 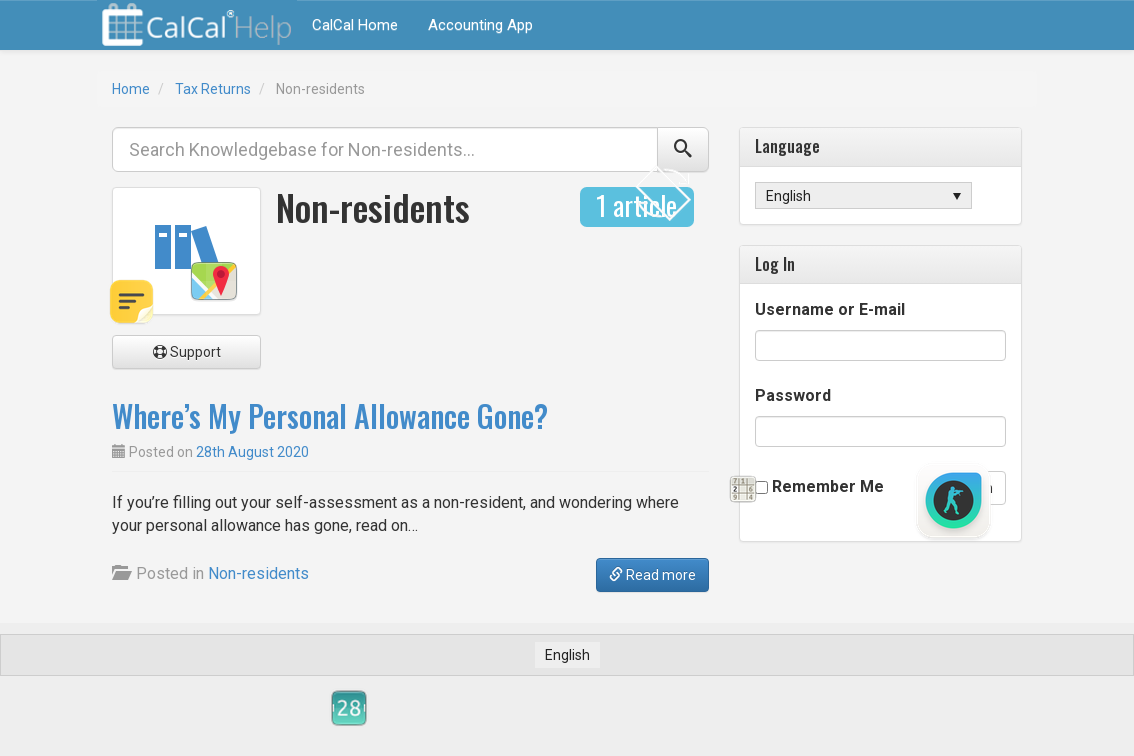 What do you see at coordinates (349, 708) in the screenshot?
I see `open the calendar app` at bounding box center [349, 708].